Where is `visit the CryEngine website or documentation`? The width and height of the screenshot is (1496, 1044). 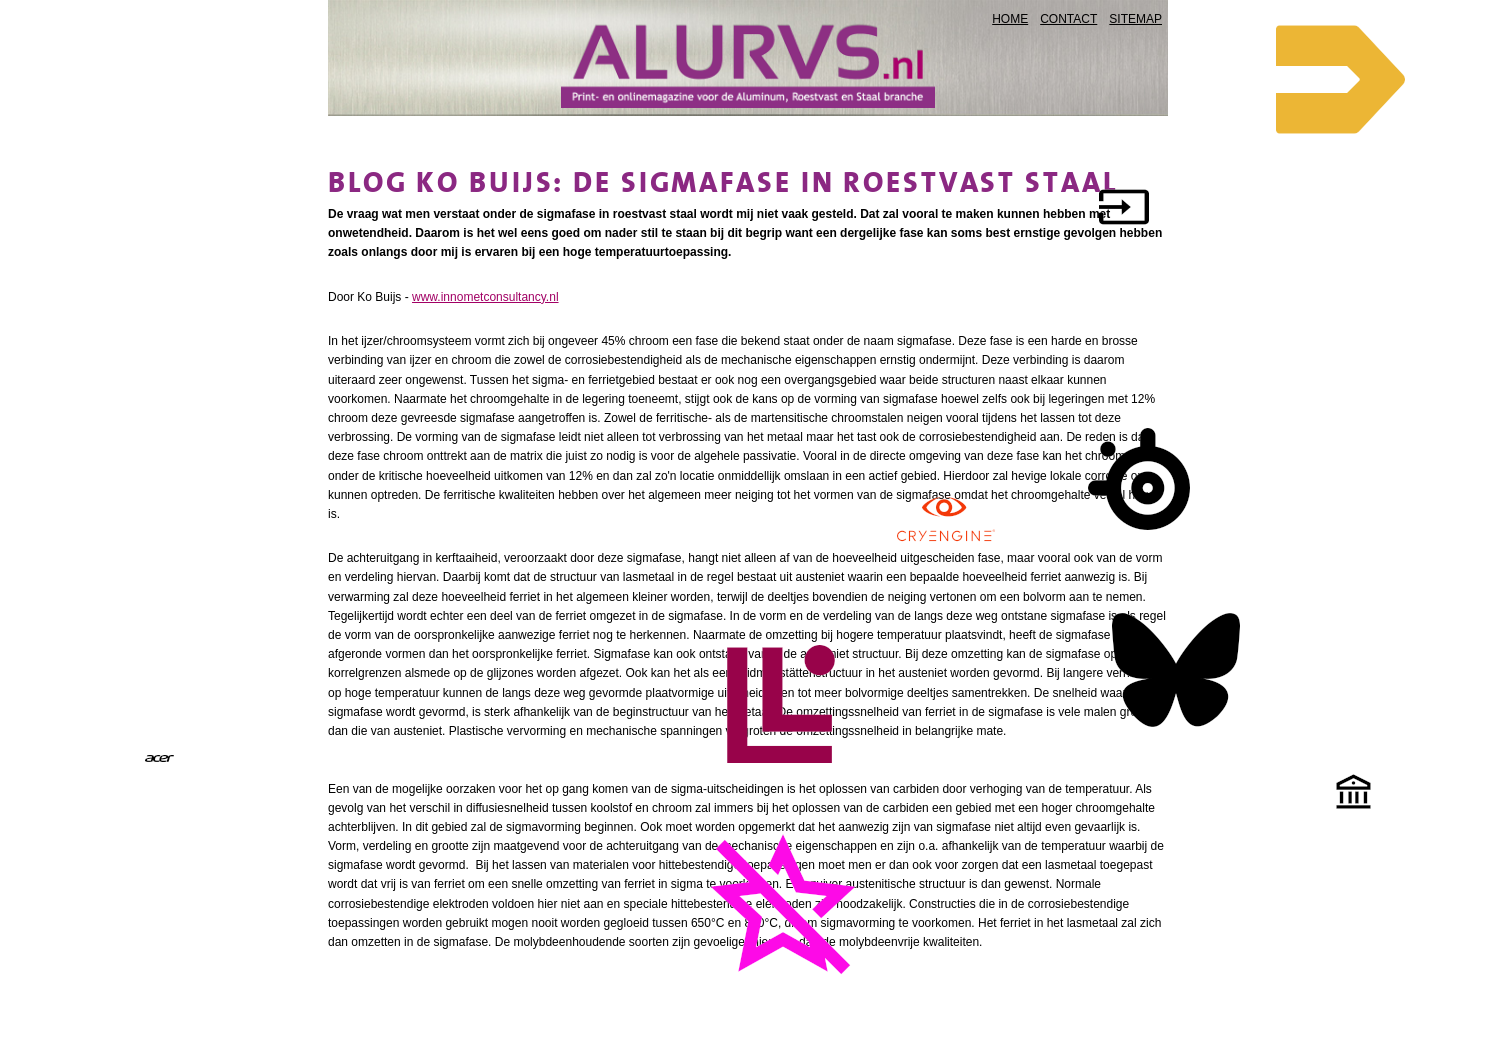 visit the CryEngine website or documentation is located at coordinates (946, 519).